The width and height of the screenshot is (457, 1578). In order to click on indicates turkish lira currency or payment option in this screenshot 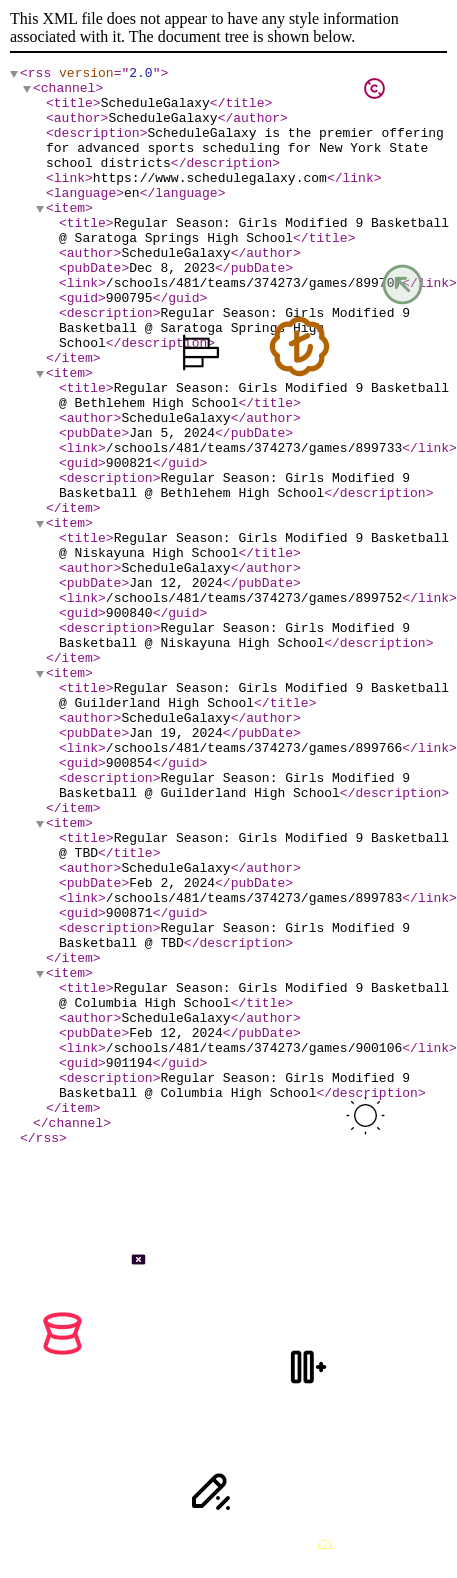, I will do `click(299, 346)`.